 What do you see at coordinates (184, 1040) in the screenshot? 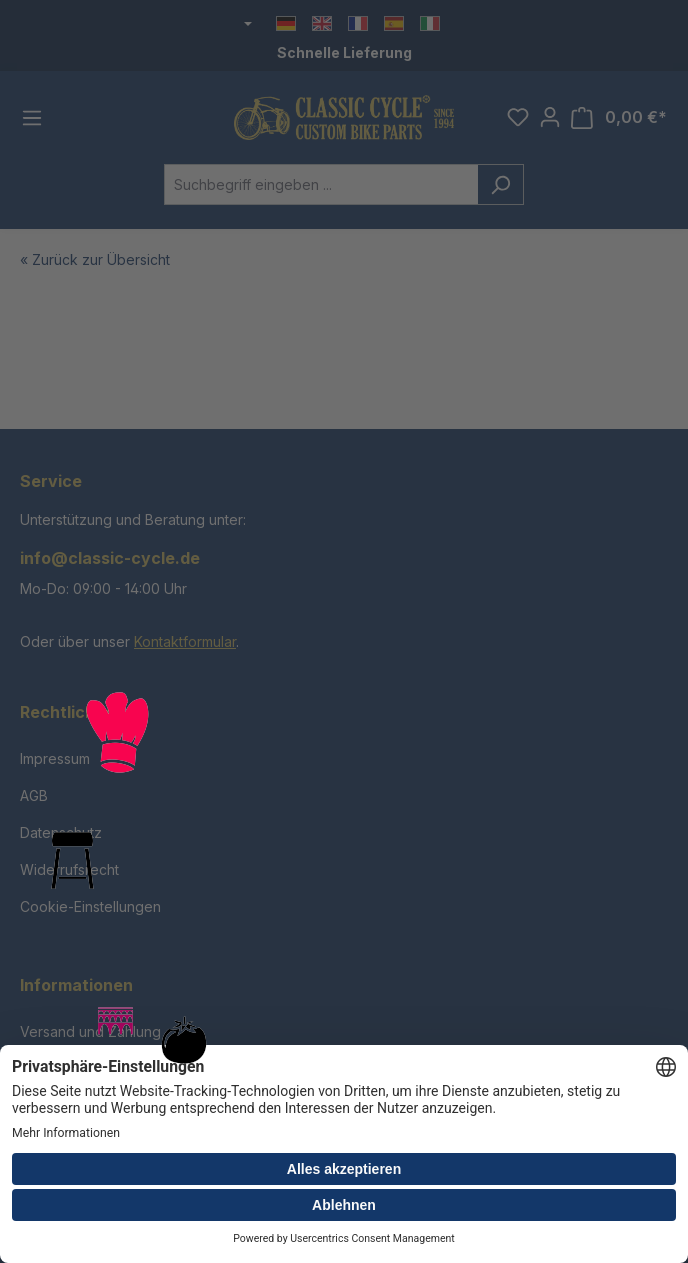
I see `select tomato as an ingredient` at bounding box center [184, 1040].